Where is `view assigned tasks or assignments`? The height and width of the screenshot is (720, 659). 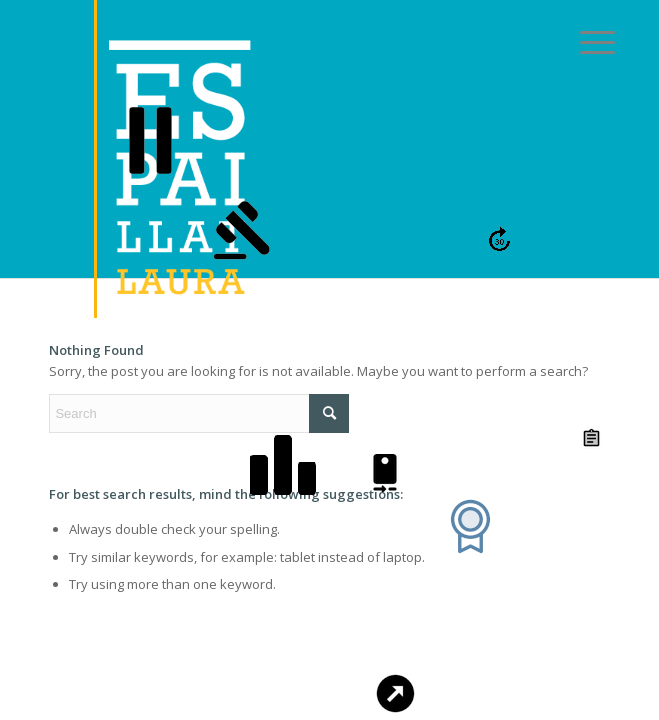 view assigned tasks or assignments is located at coordinates (591, 438).